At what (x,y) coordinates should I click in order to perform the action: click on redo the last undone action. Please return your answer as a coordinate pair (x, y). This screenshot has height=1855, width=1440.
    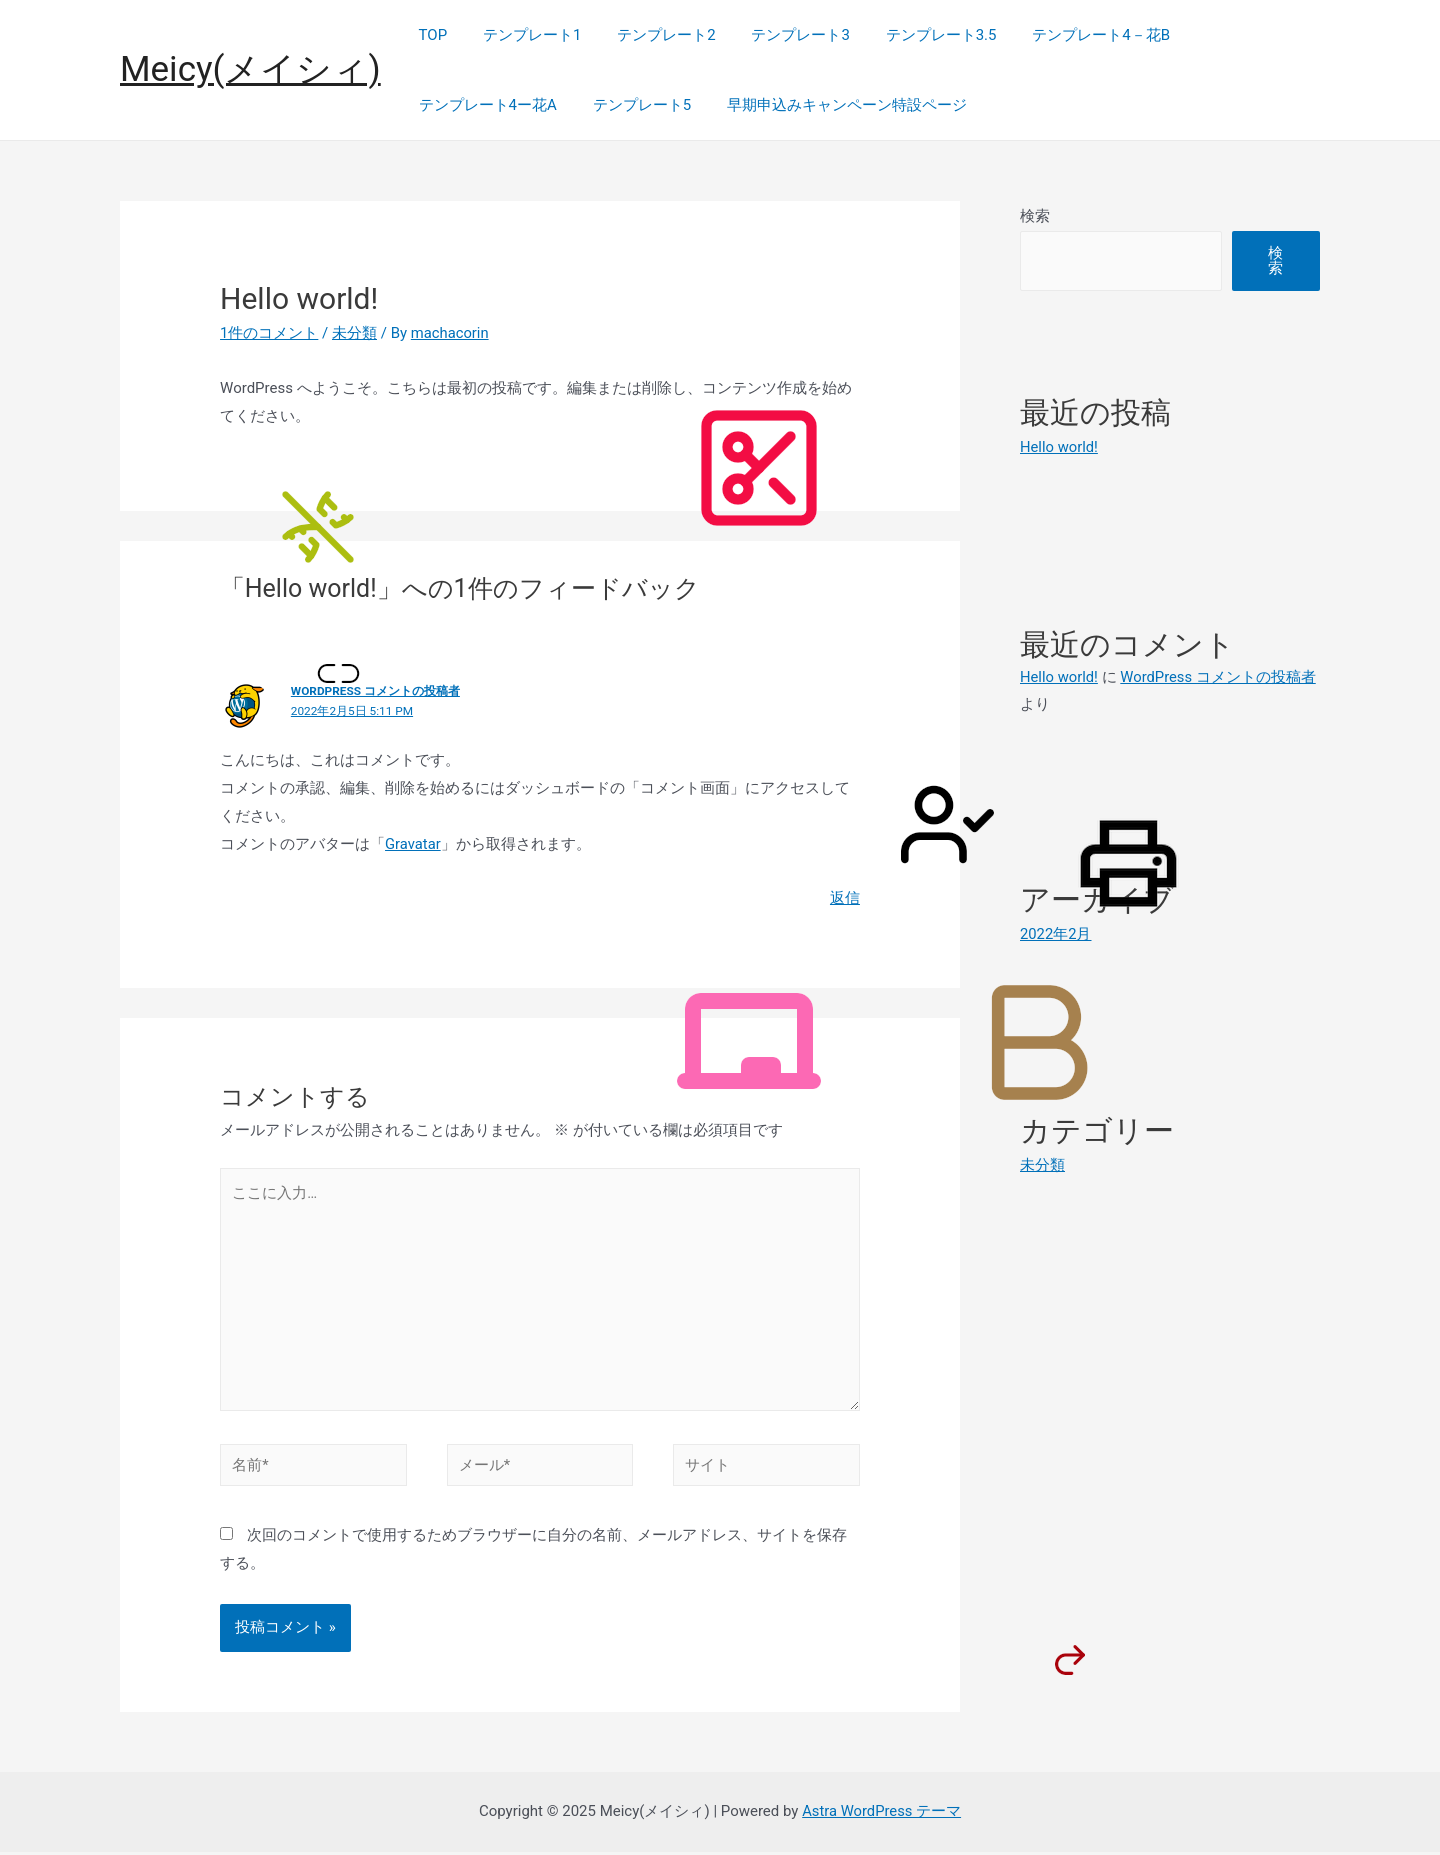
    Looking at the image, I should click on (1070, 1660).